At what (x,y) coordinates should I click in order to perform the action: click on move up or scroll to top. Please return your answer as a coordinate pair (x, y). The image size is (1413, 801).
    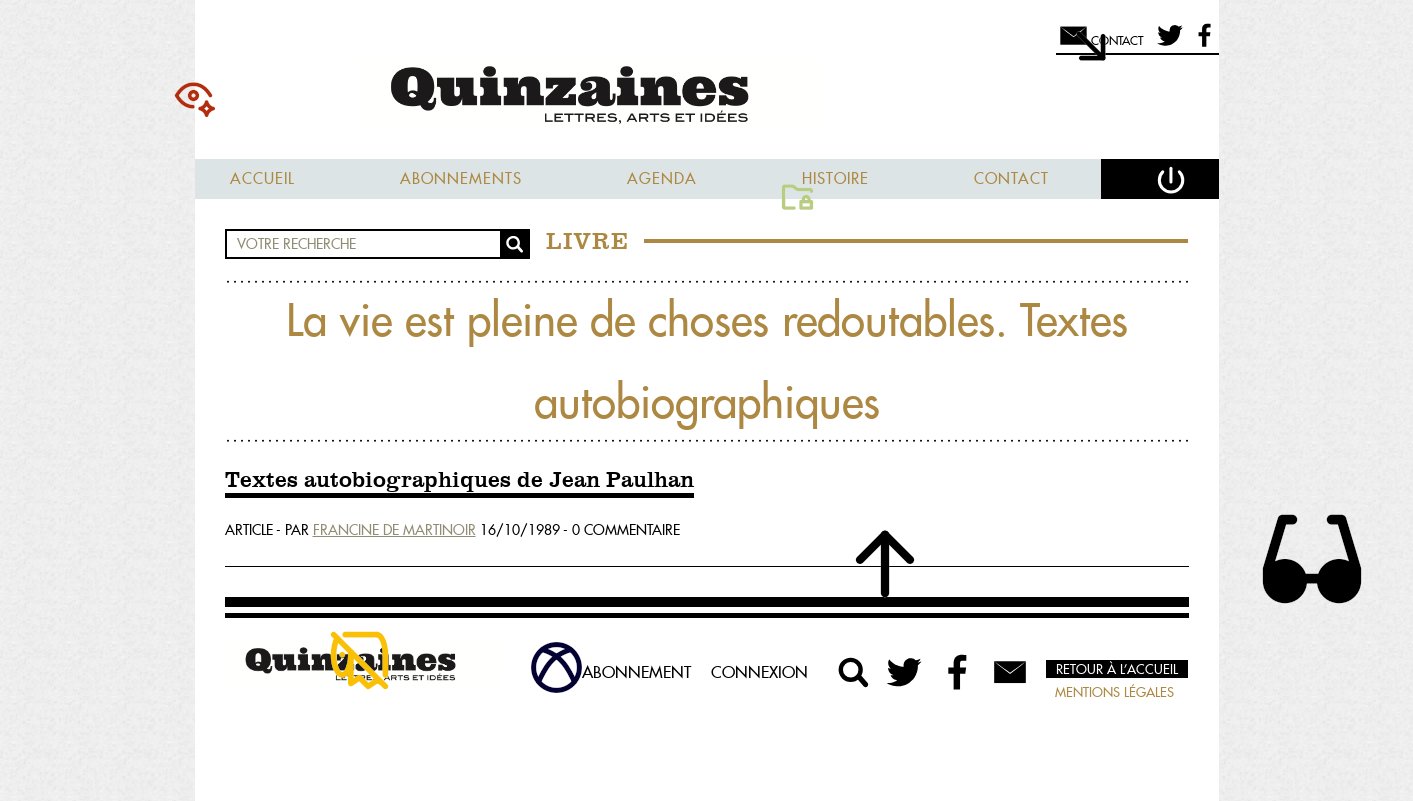
    Looking at the image, I should click on (885, 564).